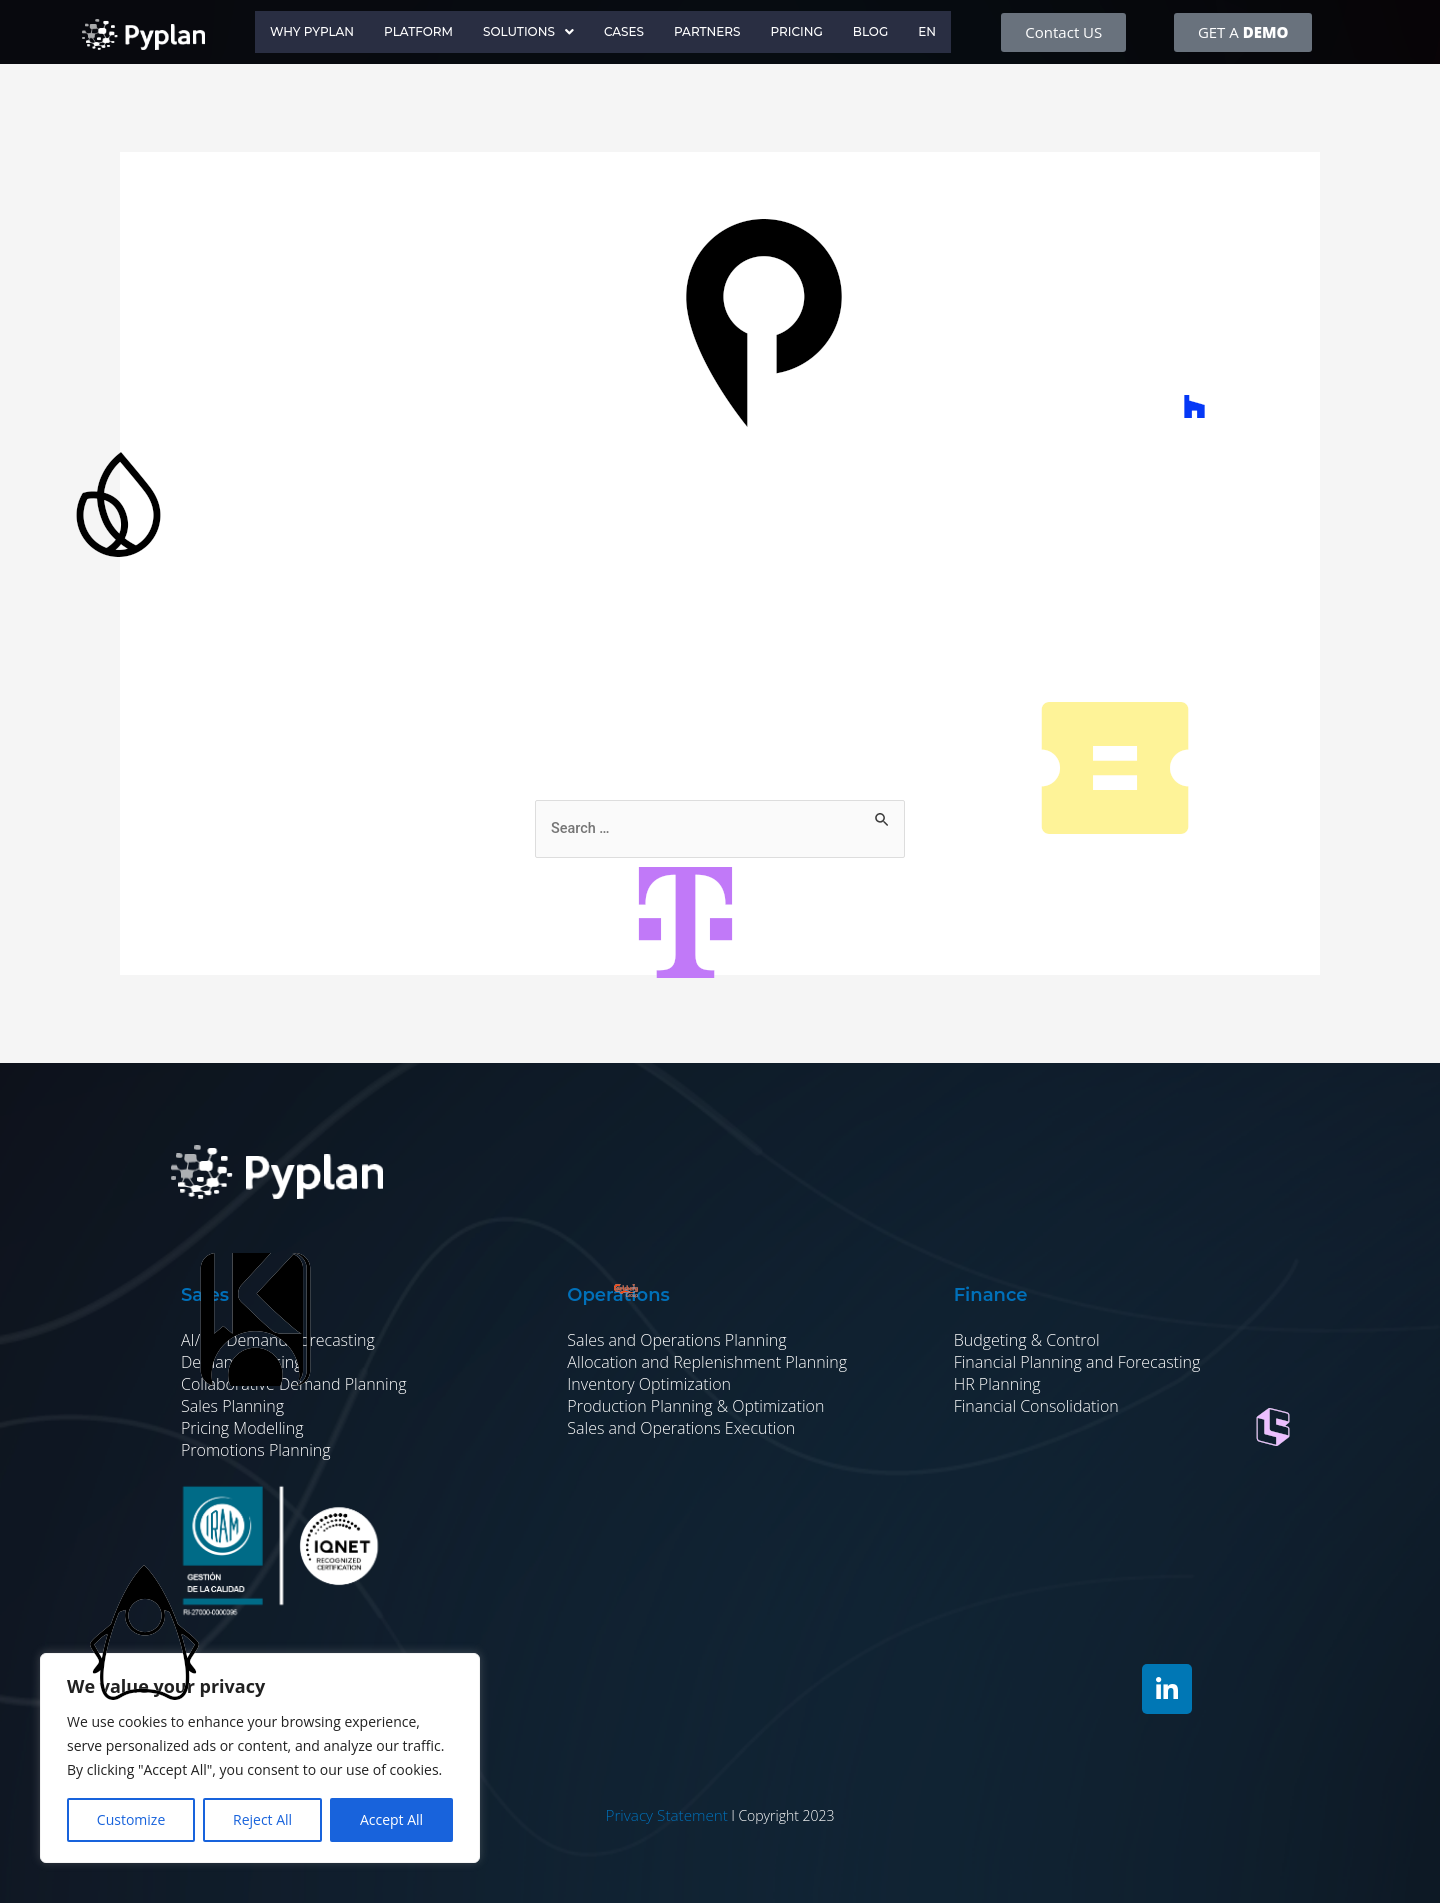 The height and width of the screenshot is (1903, 1440). What do you see at coordinates (1194, 406) in the screenshot?
I see `open the houzz app for home design and renovation` at bounding box center [1194, 406].